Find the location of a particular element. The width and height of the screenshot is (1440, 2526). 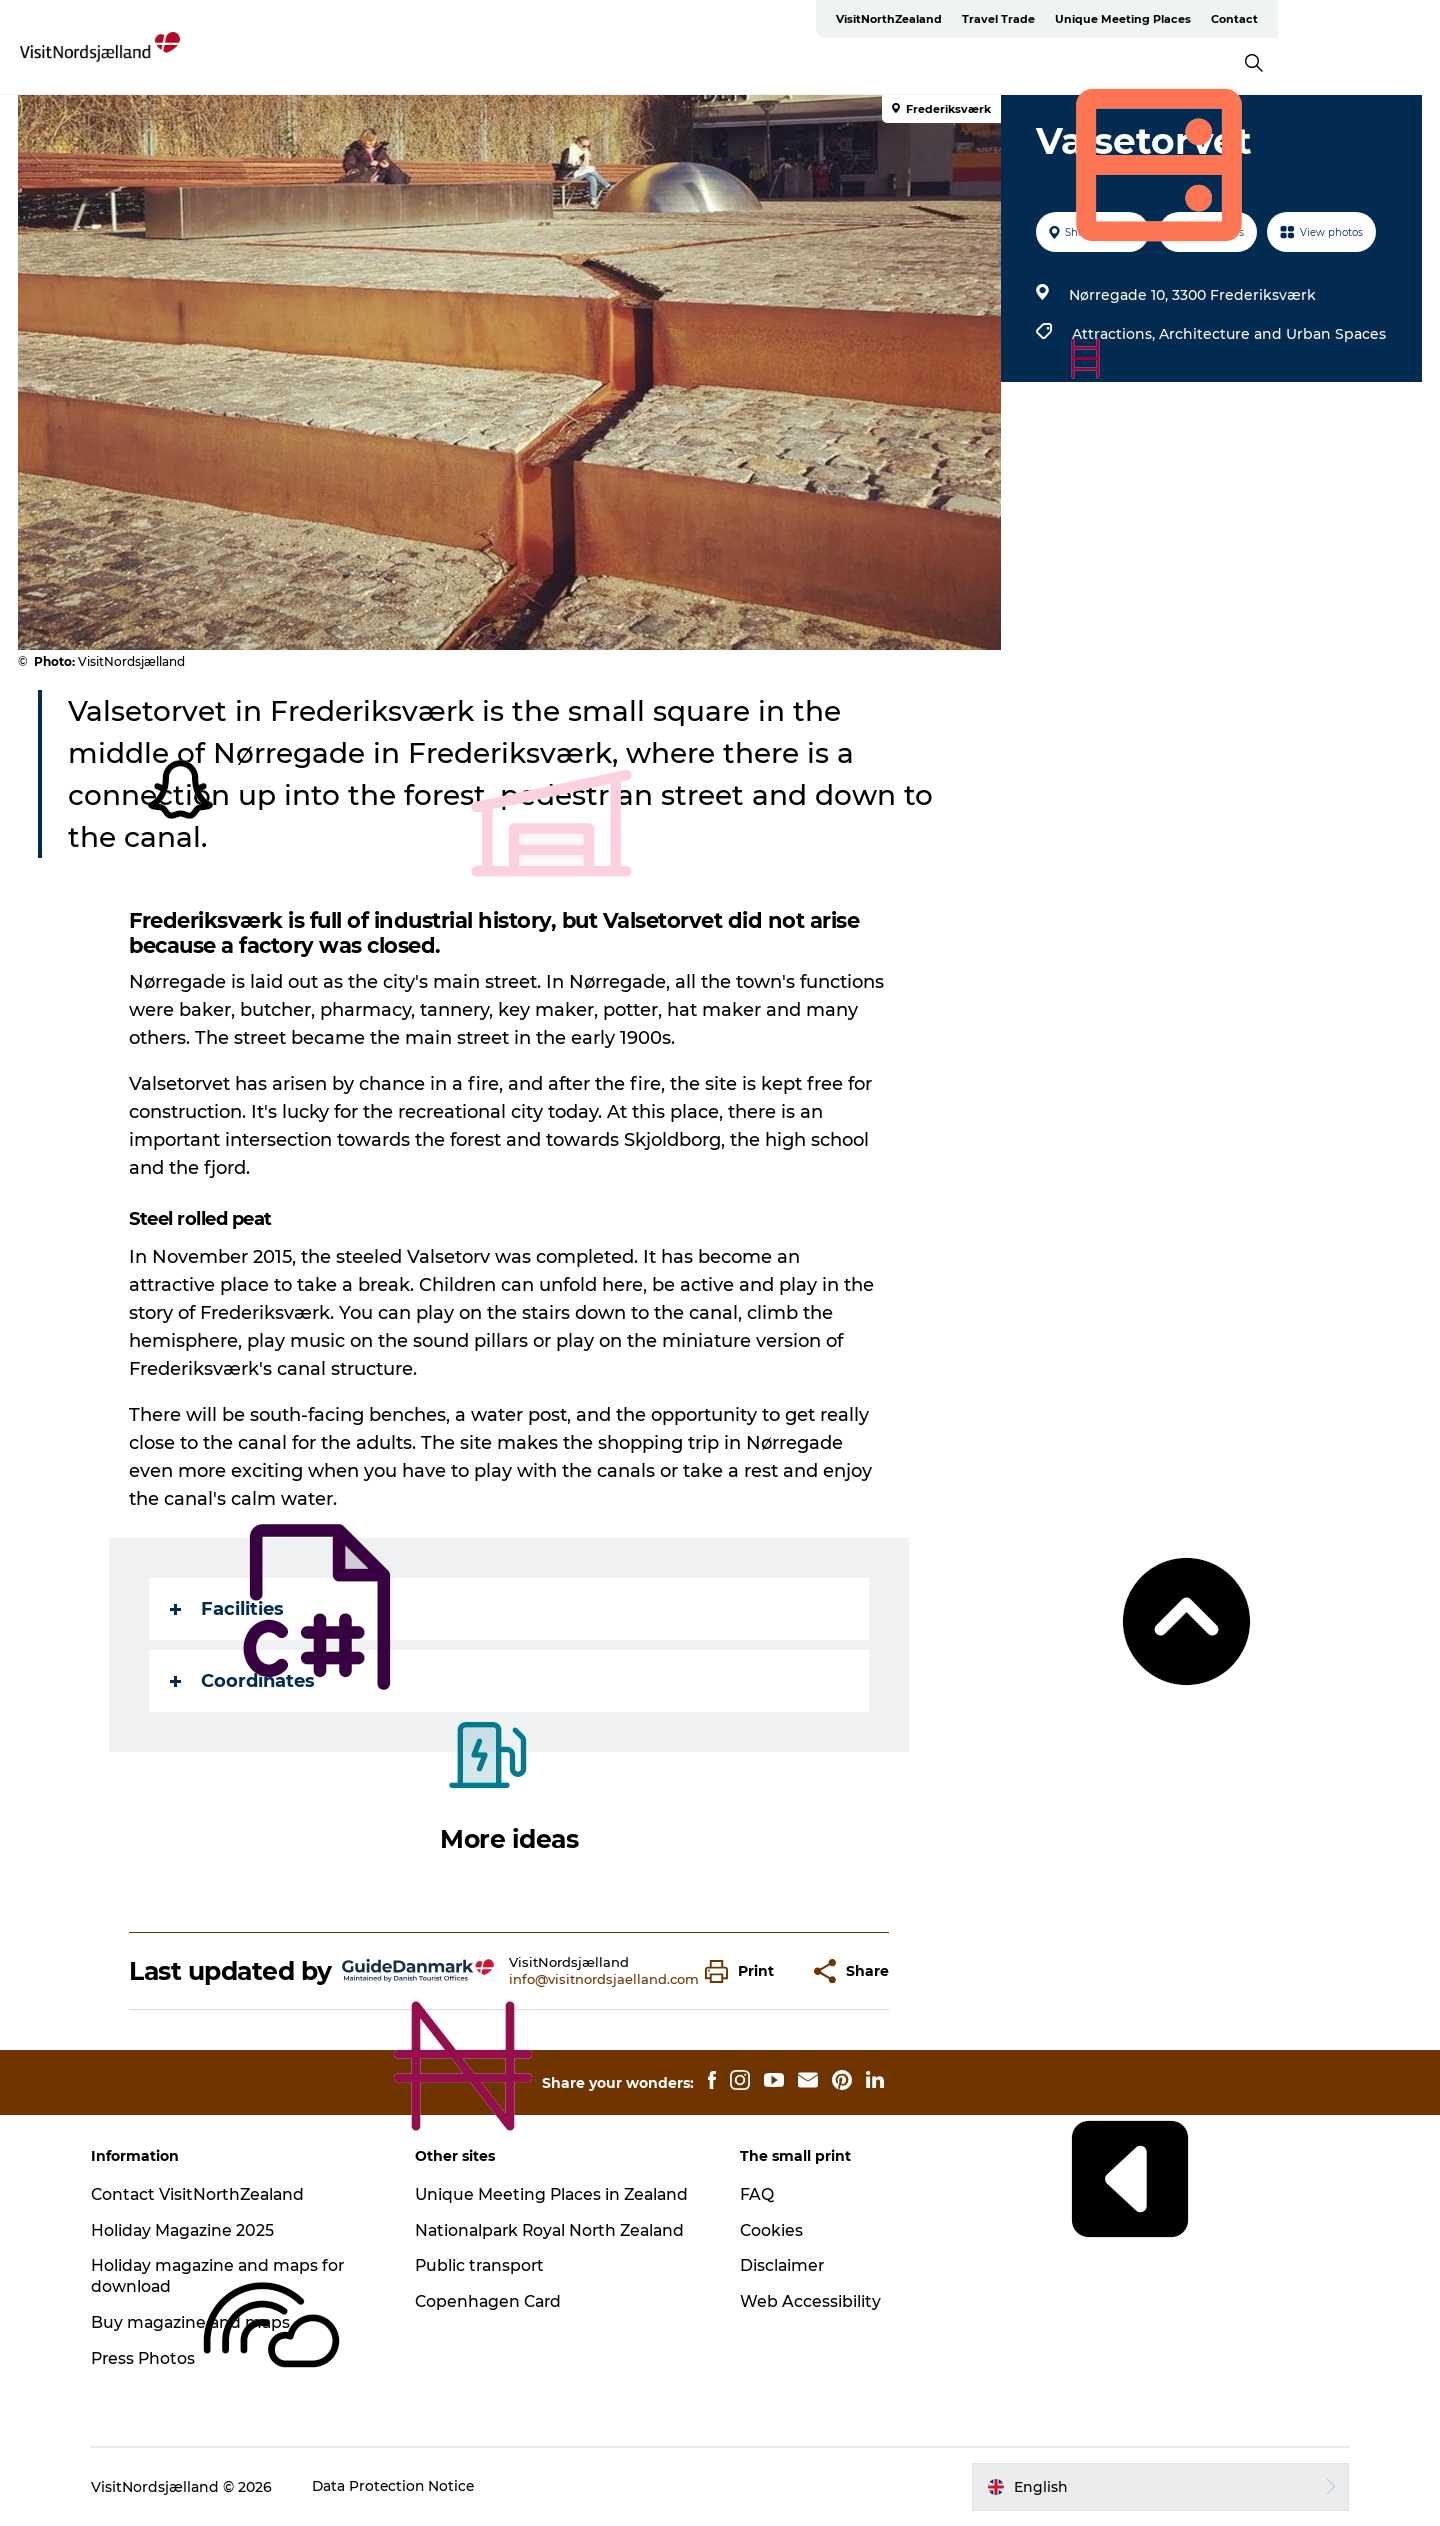

navigate to the previous item or screen is located at coordinates (1130, 2179).